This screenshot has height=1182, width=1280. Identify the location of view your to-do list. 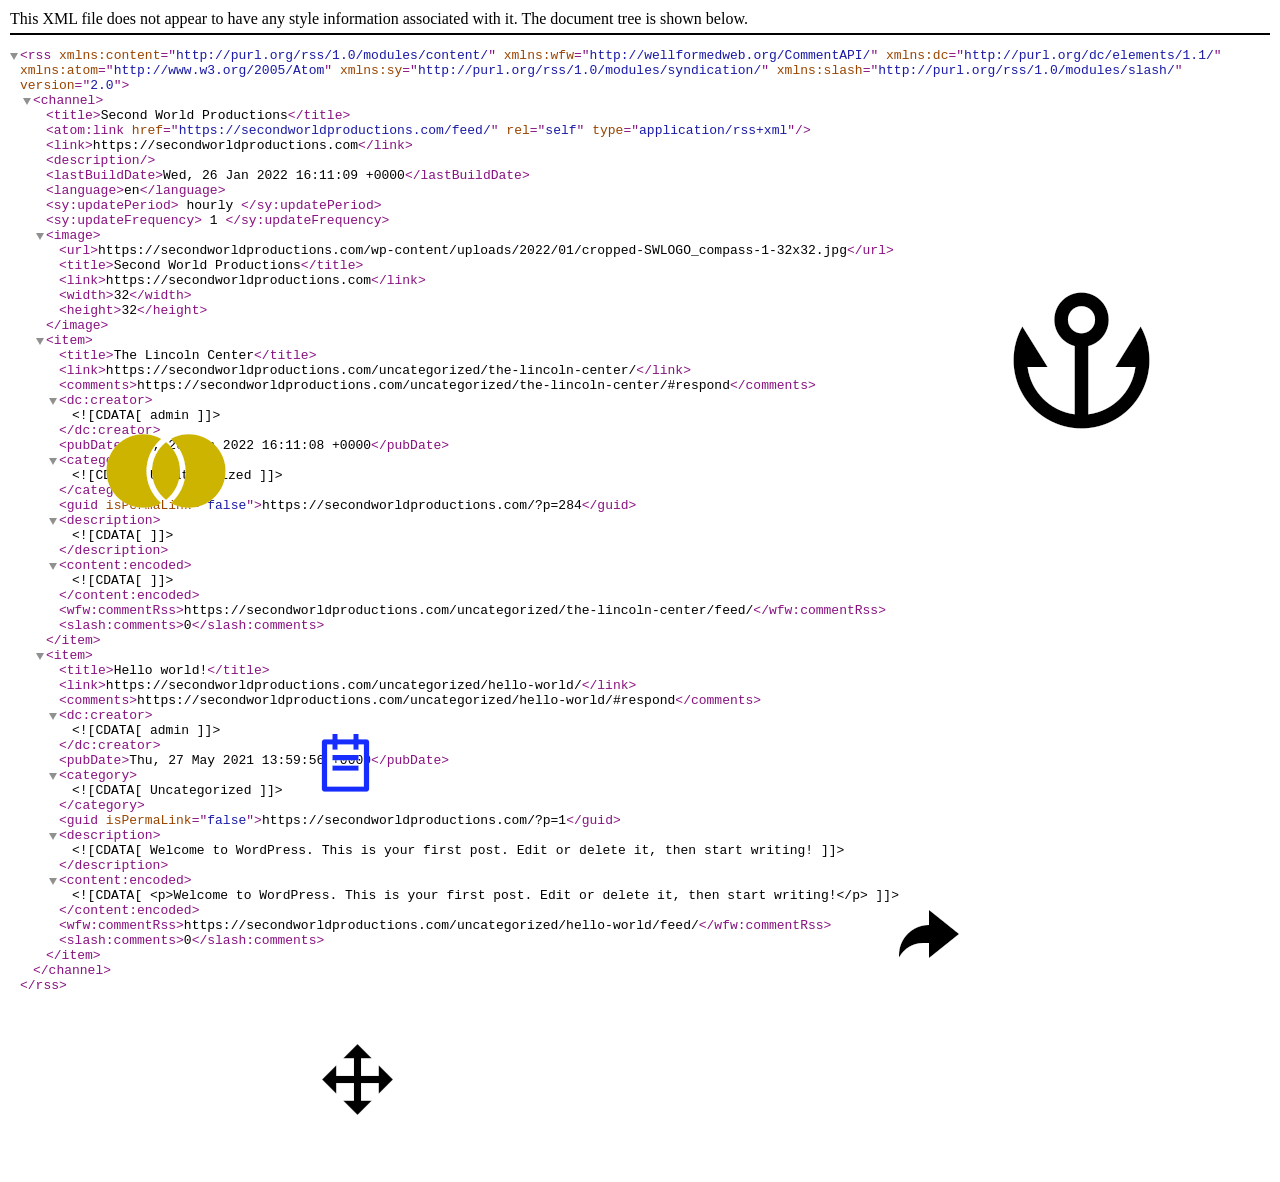
(345, 765).